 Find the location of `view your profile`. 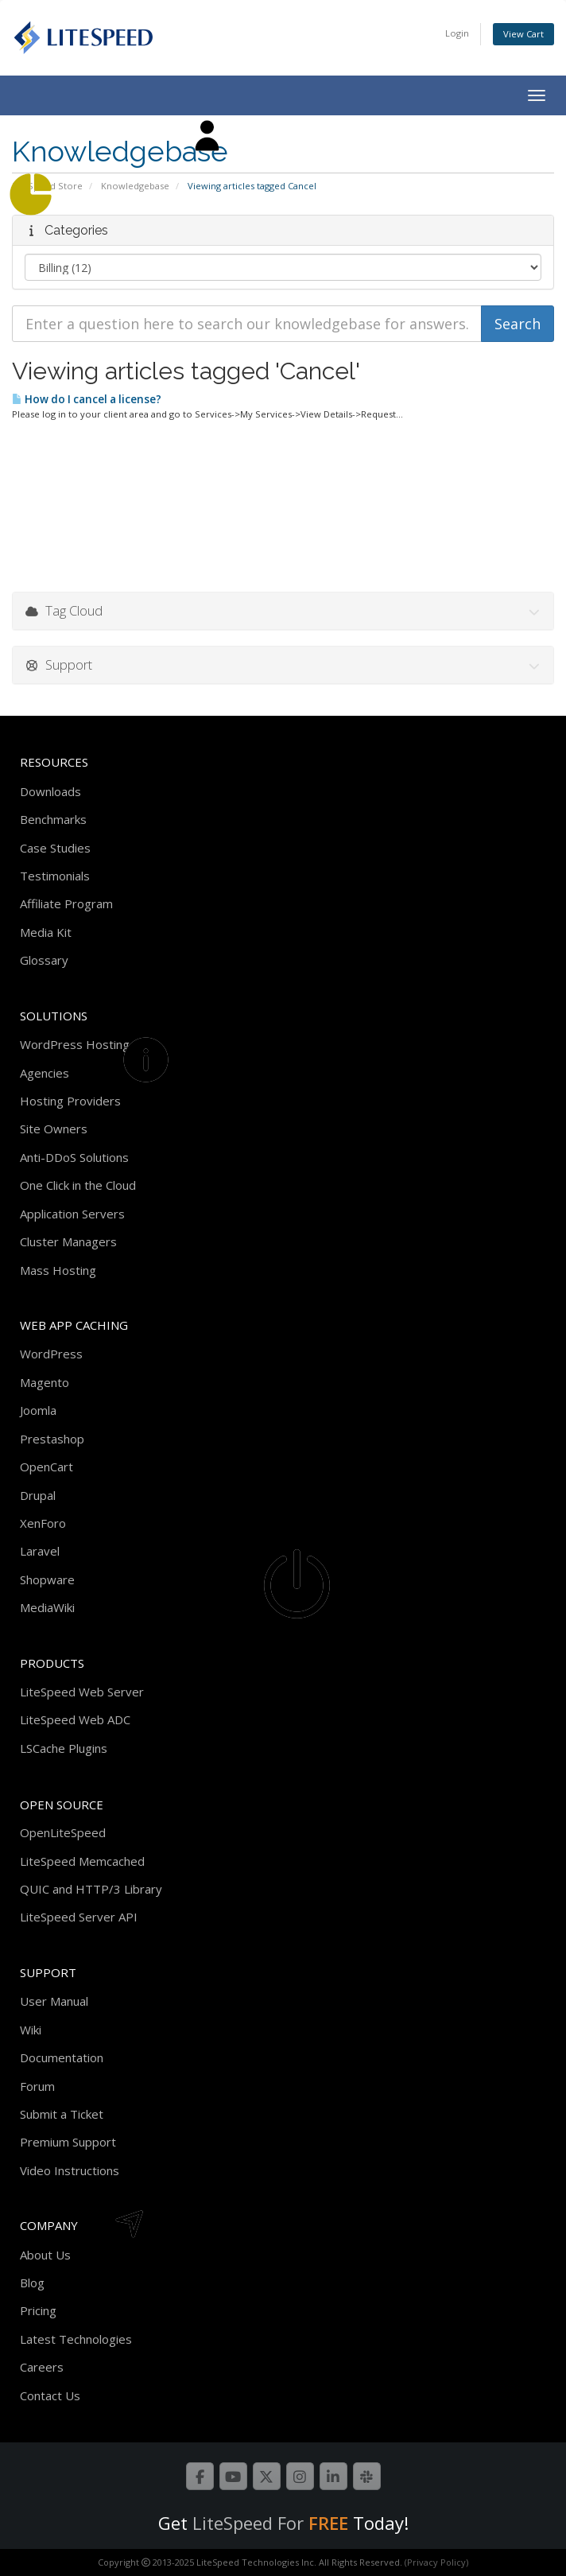

view your profile is located at coordinates (207, 135).